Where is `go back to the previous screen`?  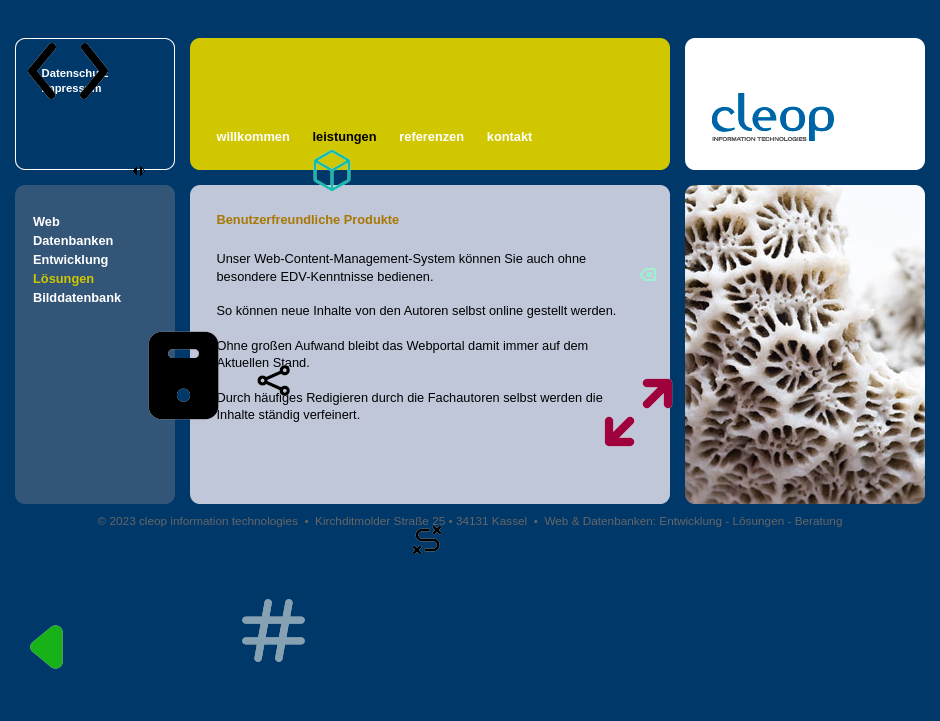
go back to the previous screen is located at coordinates (50, 647).